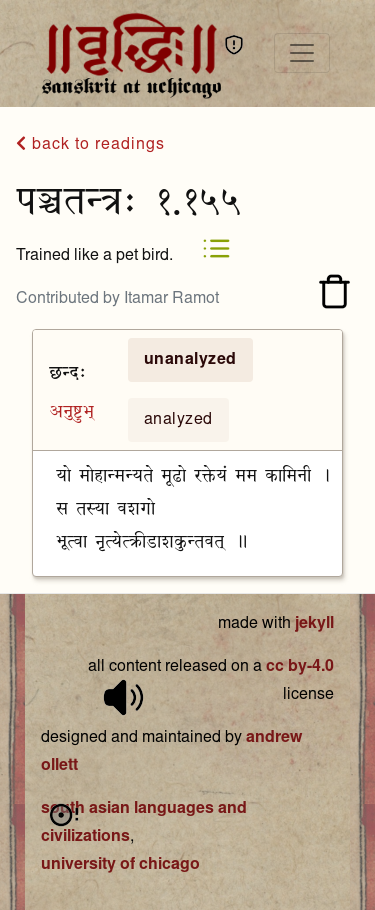  What do you see at coordinates (234, 45) in the screenshot?
I see `view security or privacy settings` at bounding box center [234, 45].